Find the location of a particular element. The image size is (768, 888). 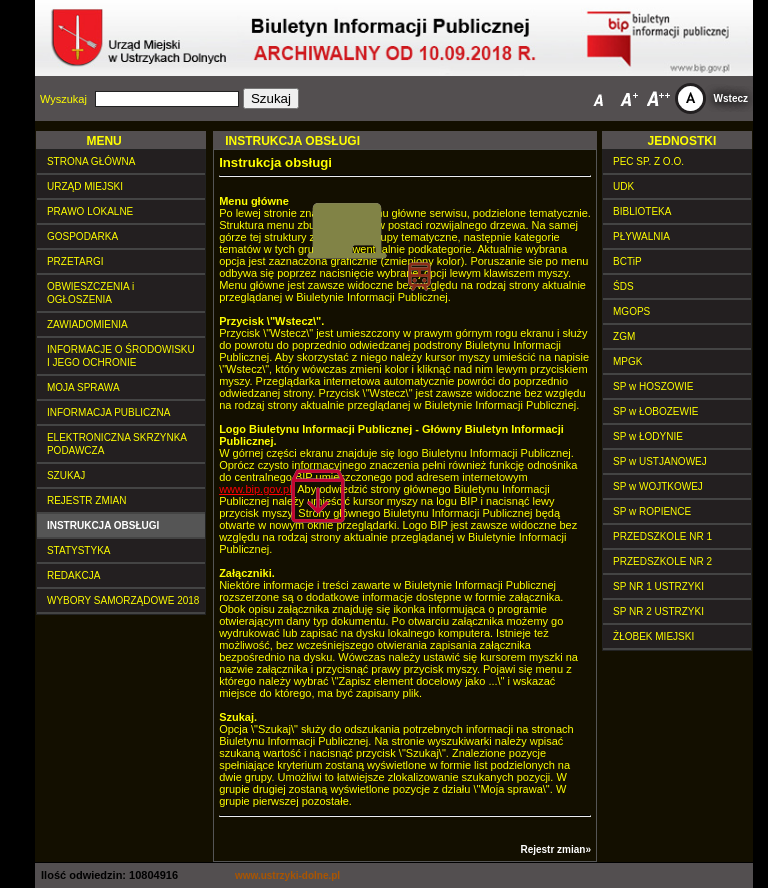

access train schedules or railway information is located at coordinates (419, 275).